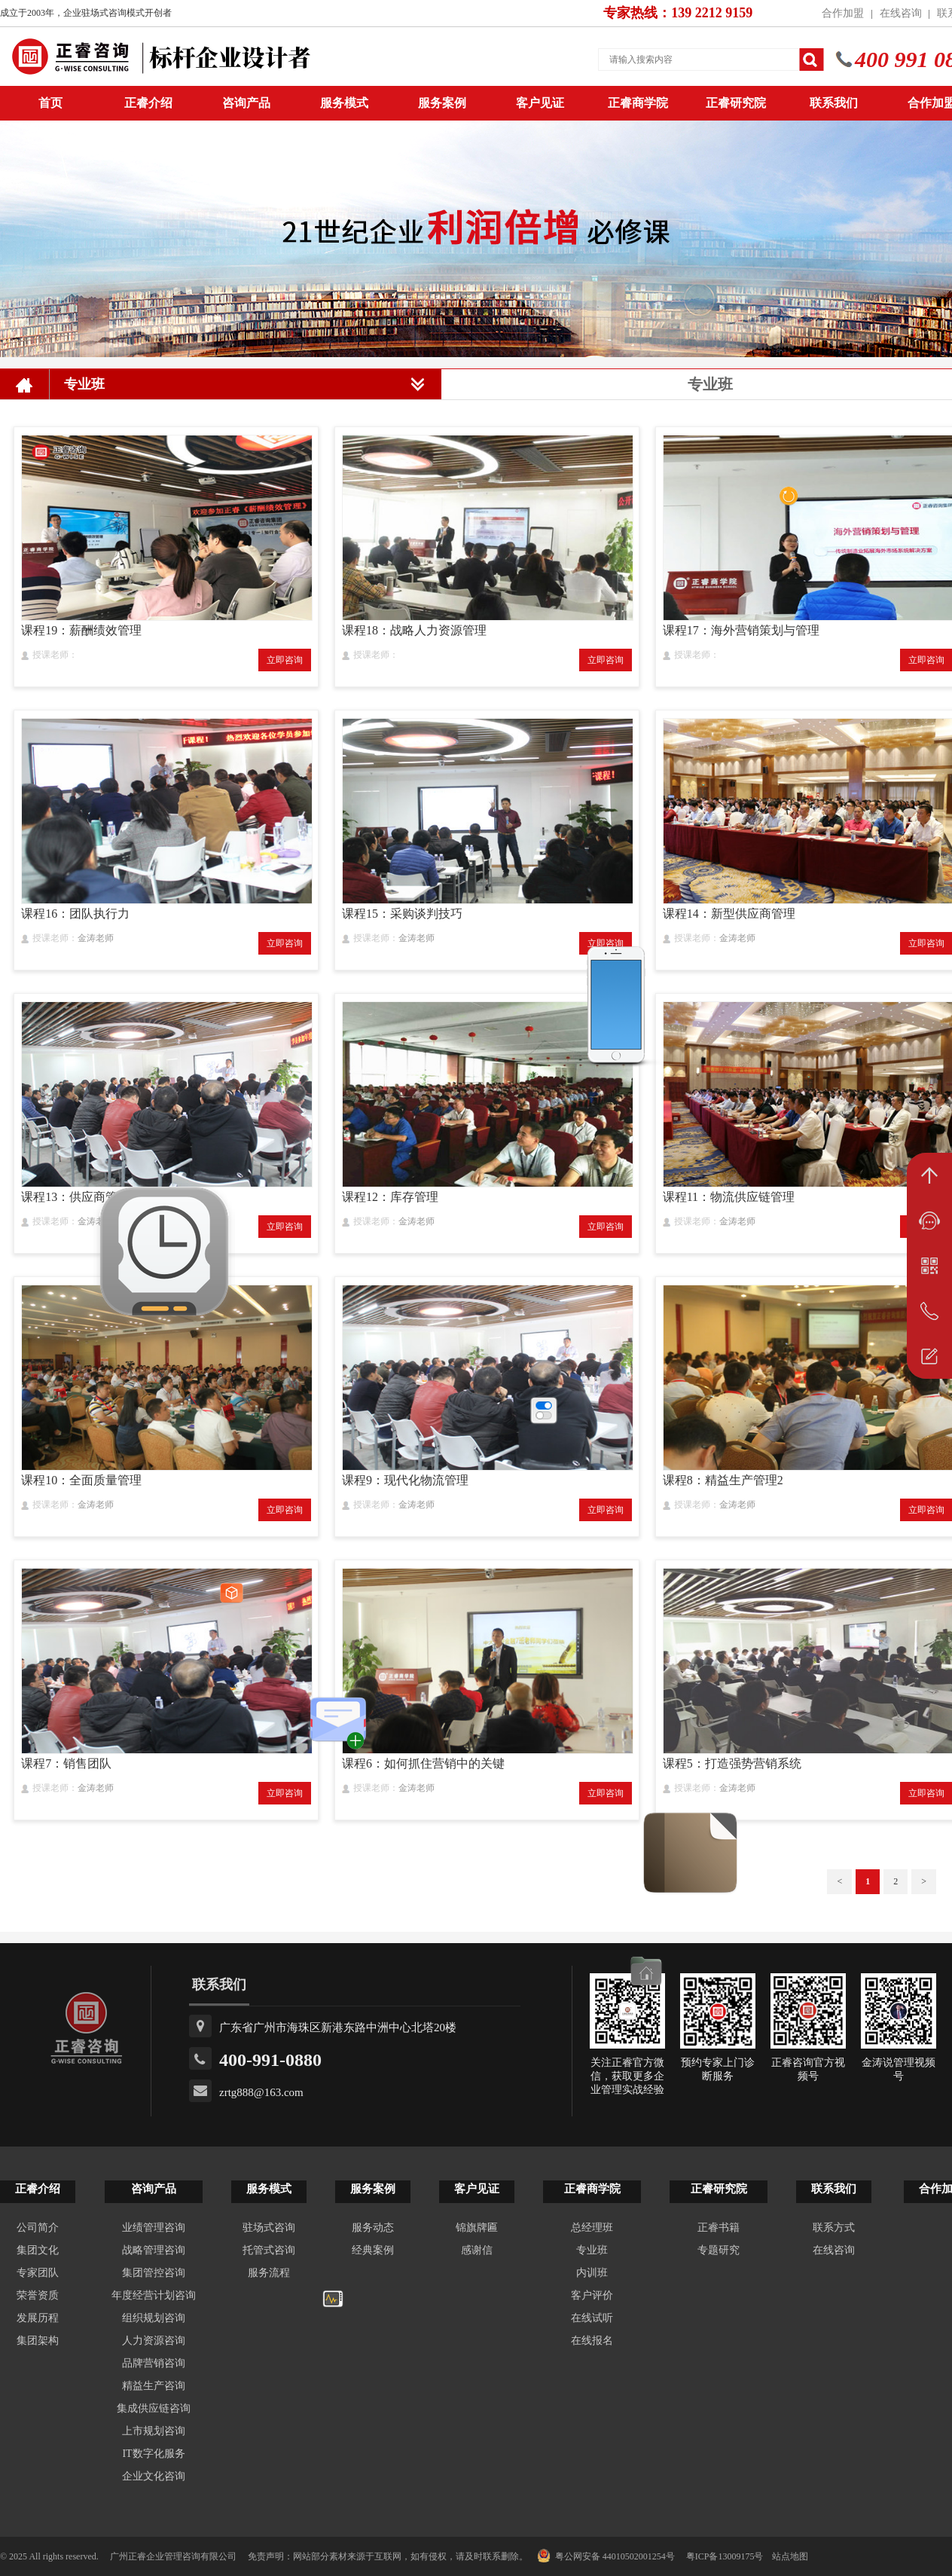  I want to click on open system monitor application, so click(333, 2299).